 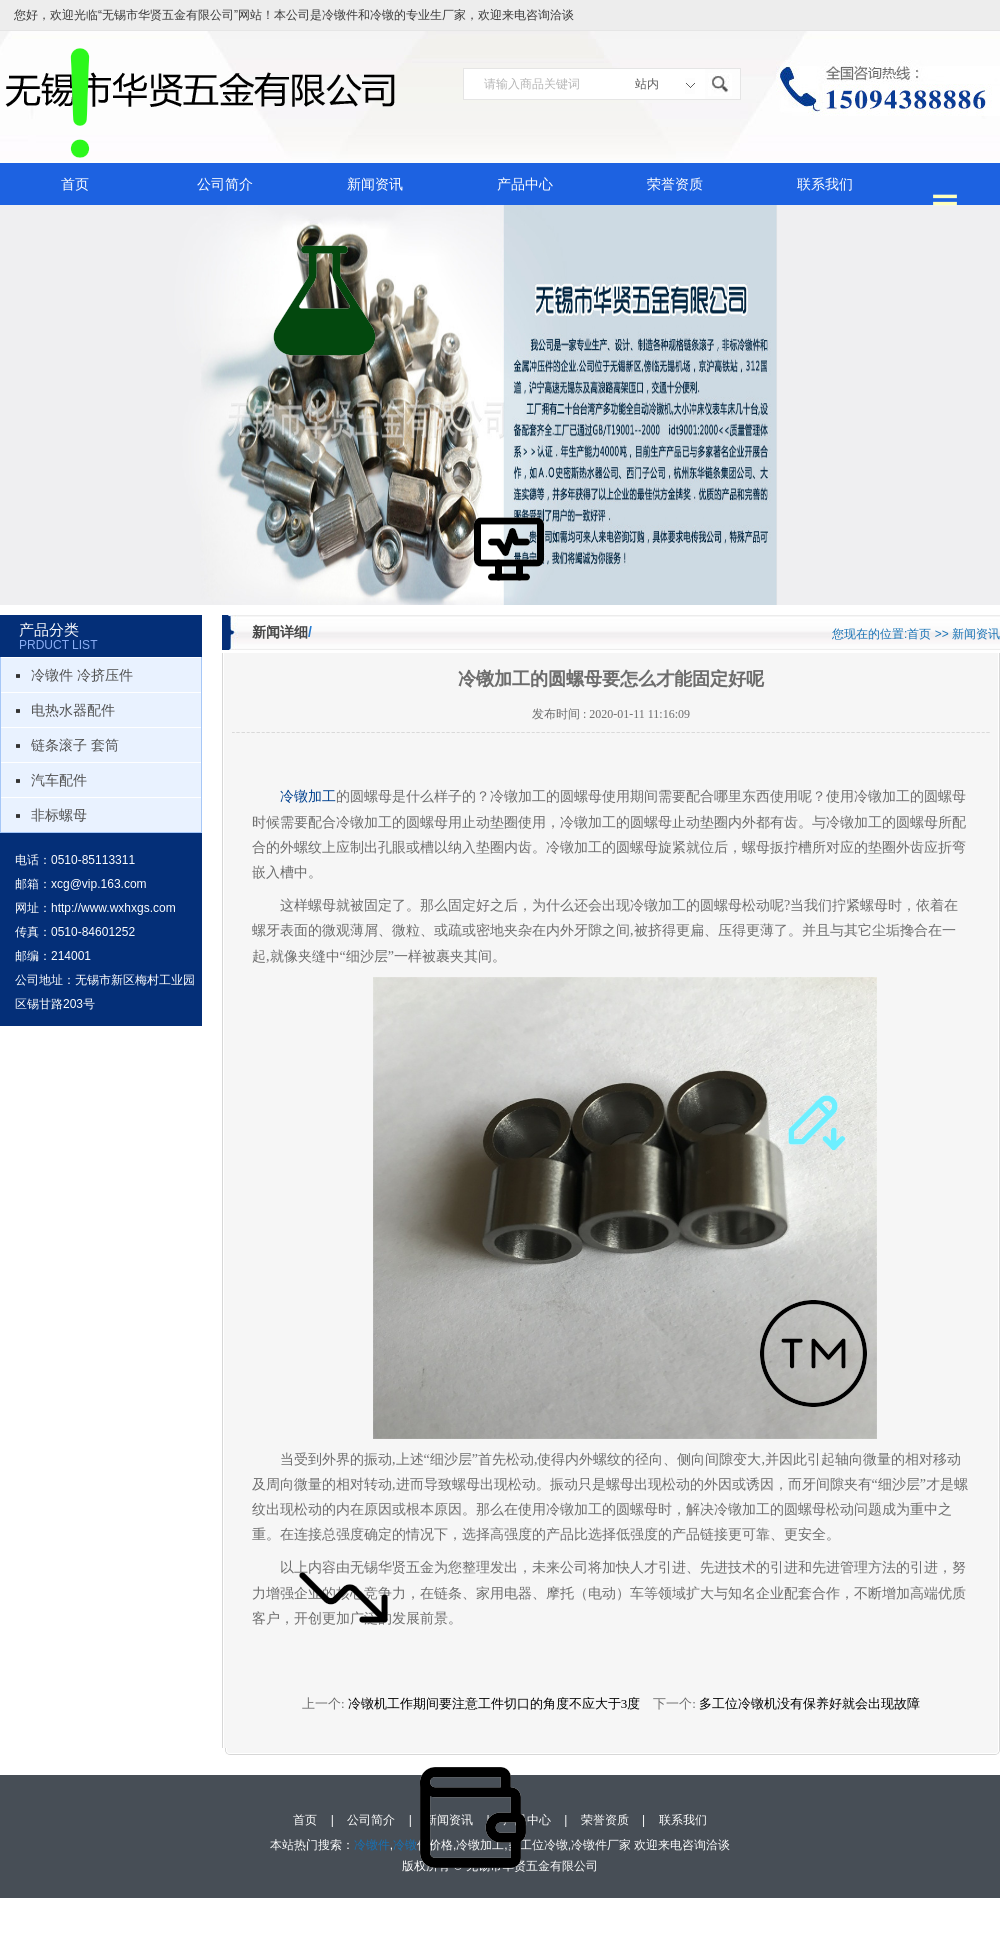 What do you see at coordinates (509, 549) in the screenshot?
I see `view heart rate or vital sign data` at bounding box center [509, 549].